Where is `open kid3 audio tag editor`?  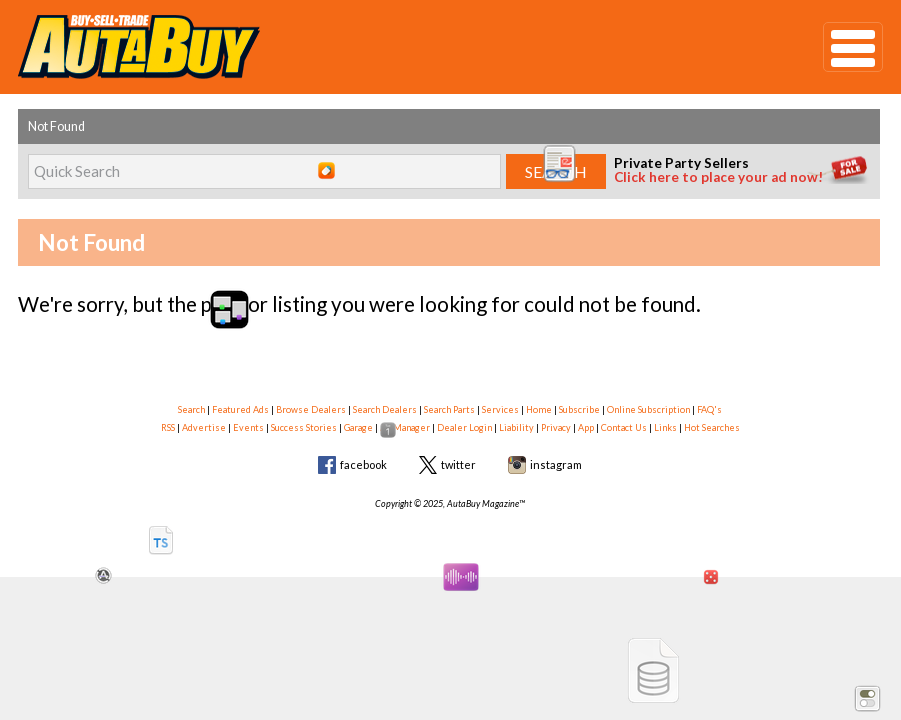
open kid3 audio tag editor is located at coordinates (326, 170).